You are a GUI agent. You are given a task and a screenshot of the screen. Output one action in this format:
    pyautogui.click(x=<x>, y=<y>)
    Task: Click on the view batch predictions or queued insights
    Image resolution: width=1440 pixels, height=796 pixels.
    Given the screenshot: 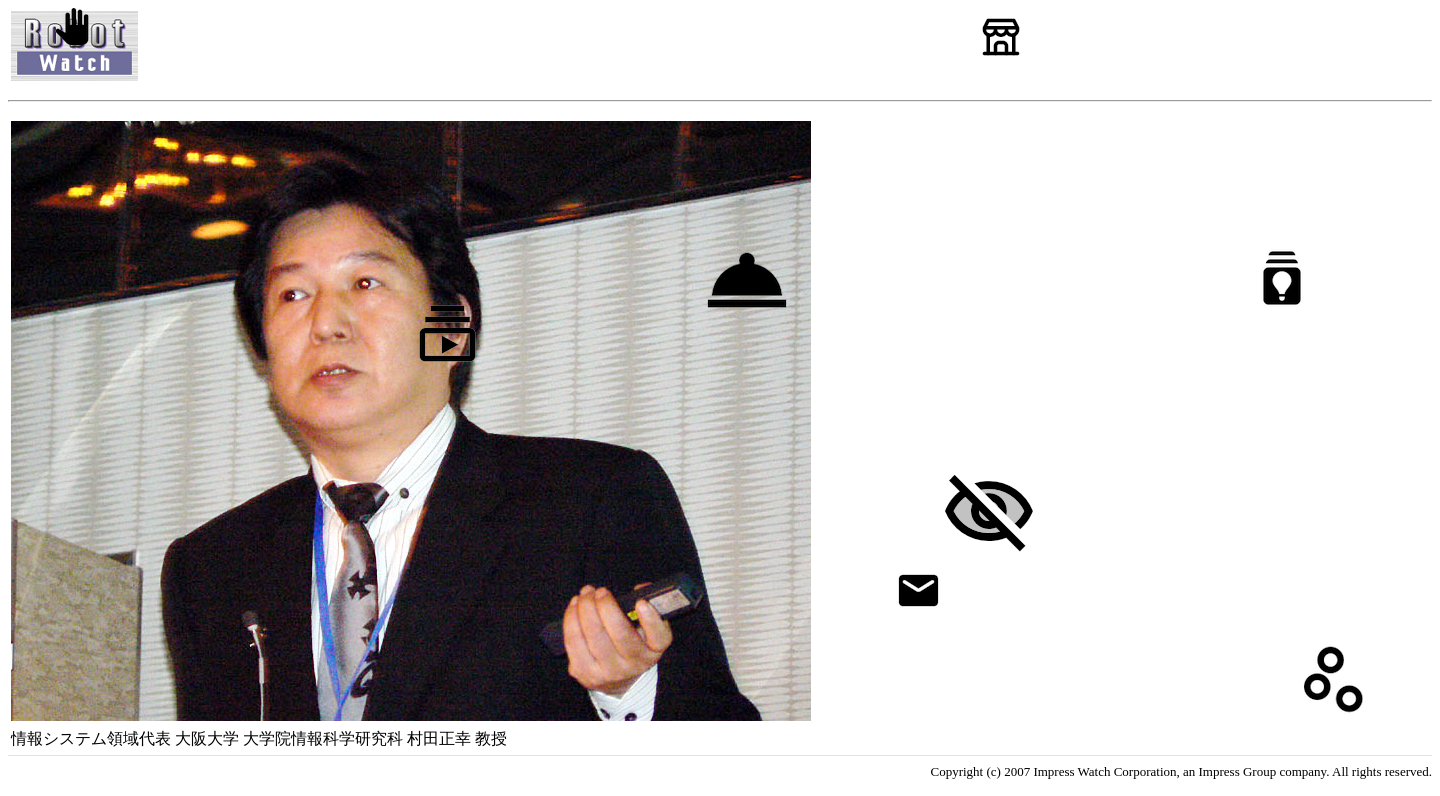 What is the action you would take?
    pyautogui.click(x=1282, y=278)
    